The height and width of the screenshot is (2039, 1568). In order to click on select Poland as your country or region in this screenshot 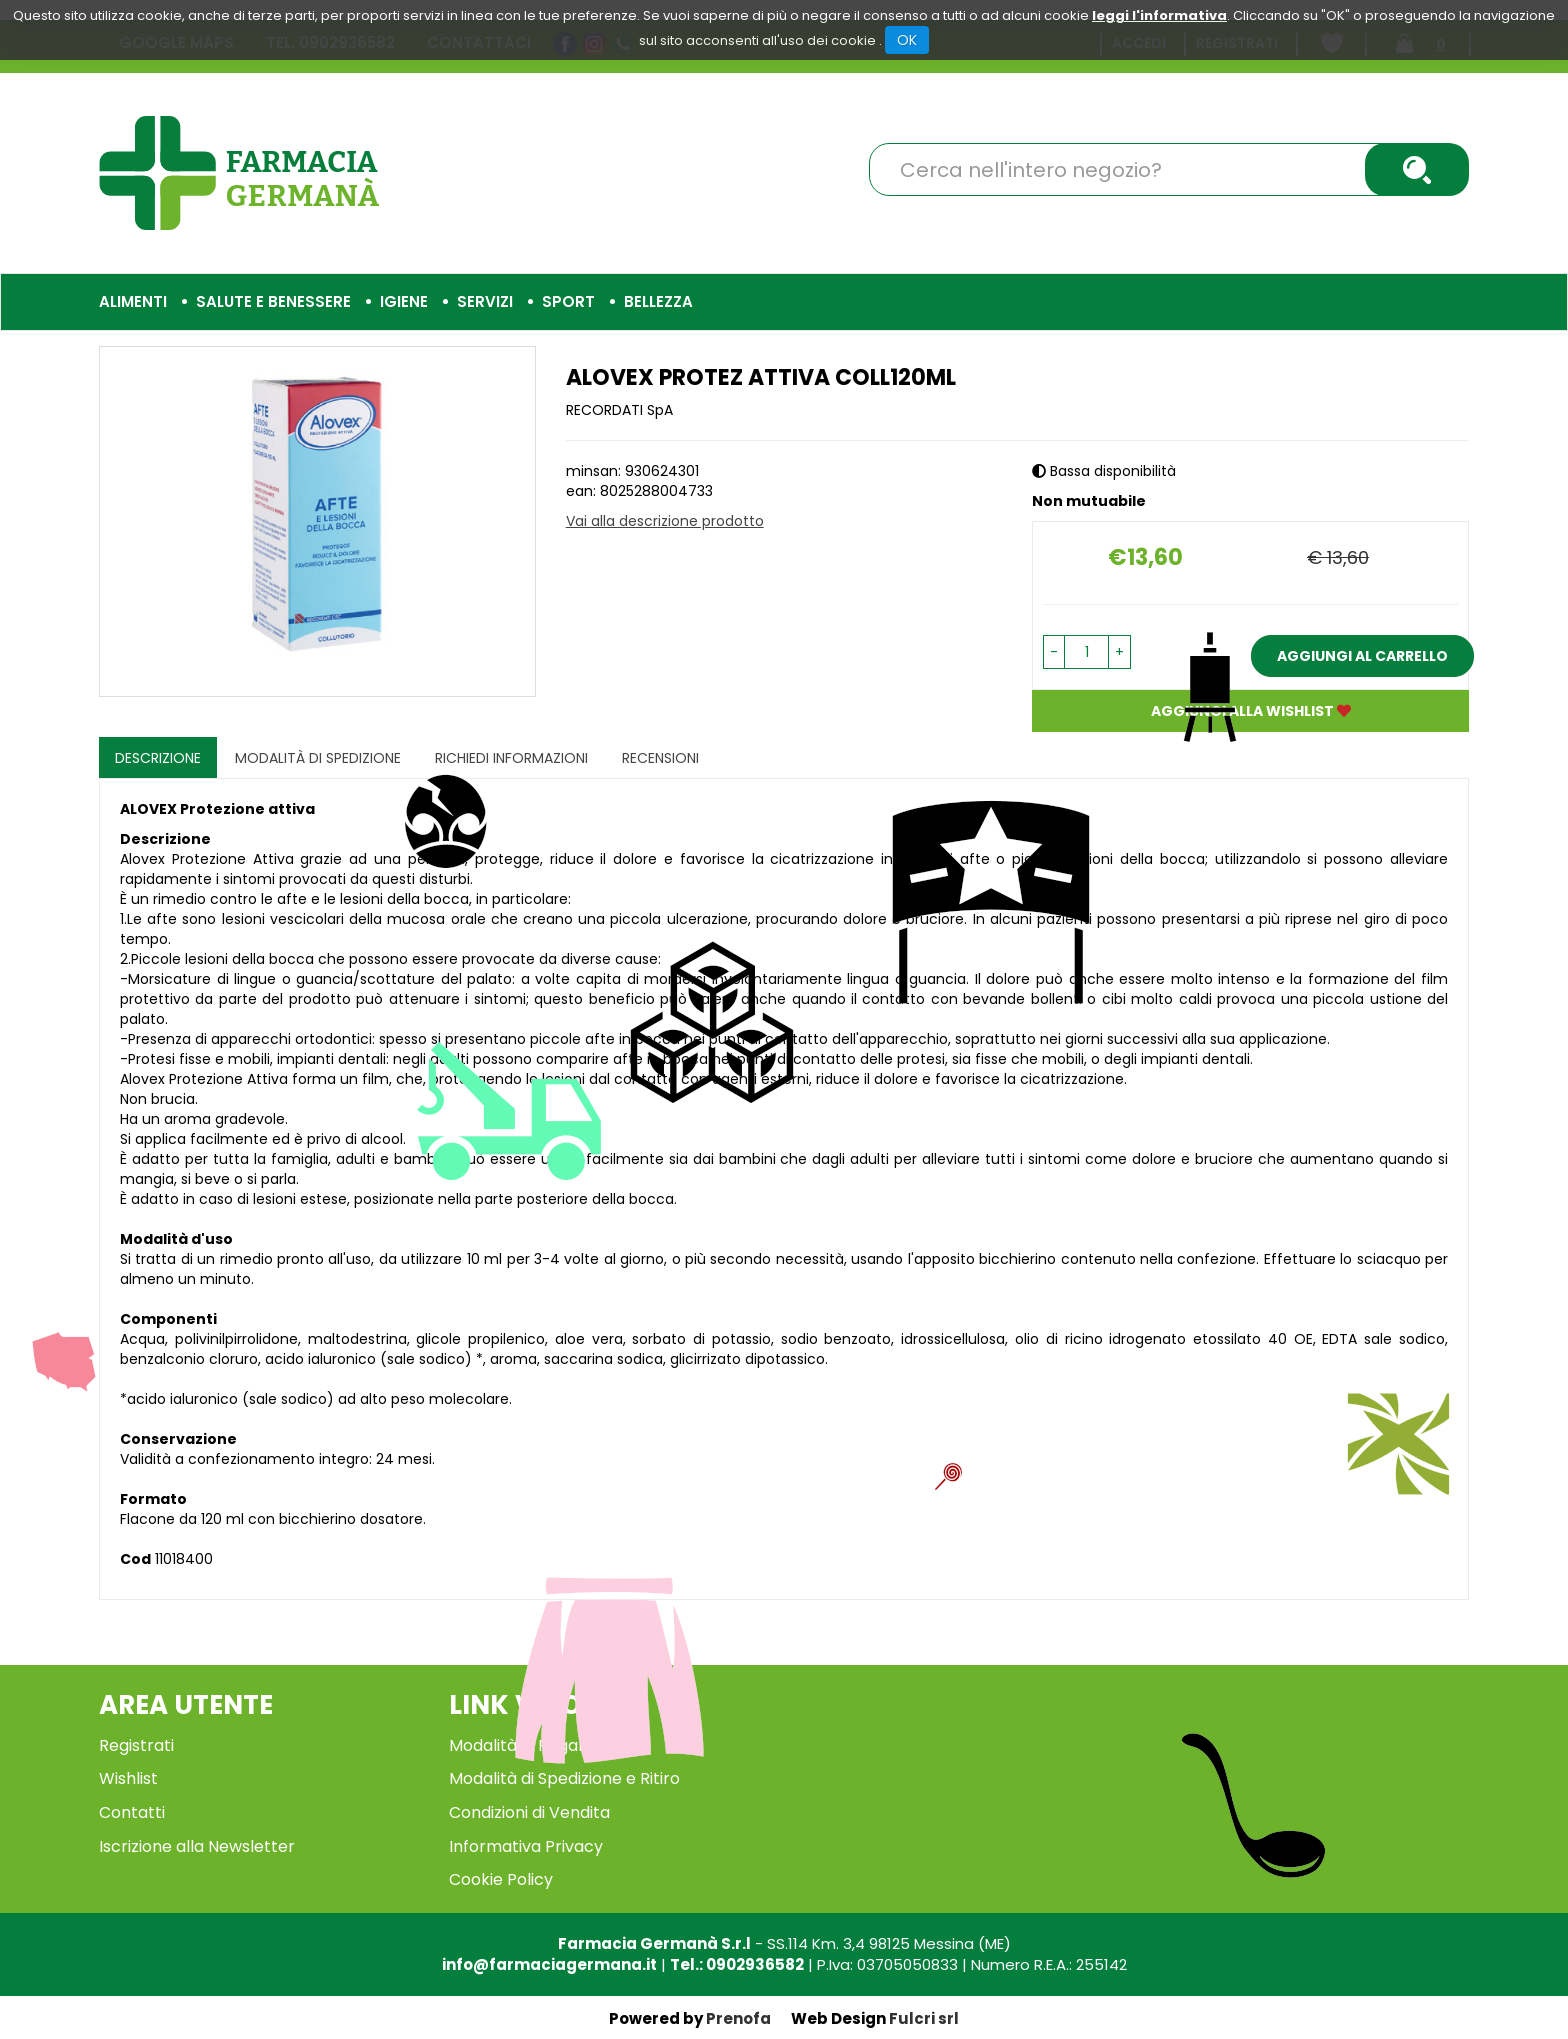, I will do `click(64, 1362)`.